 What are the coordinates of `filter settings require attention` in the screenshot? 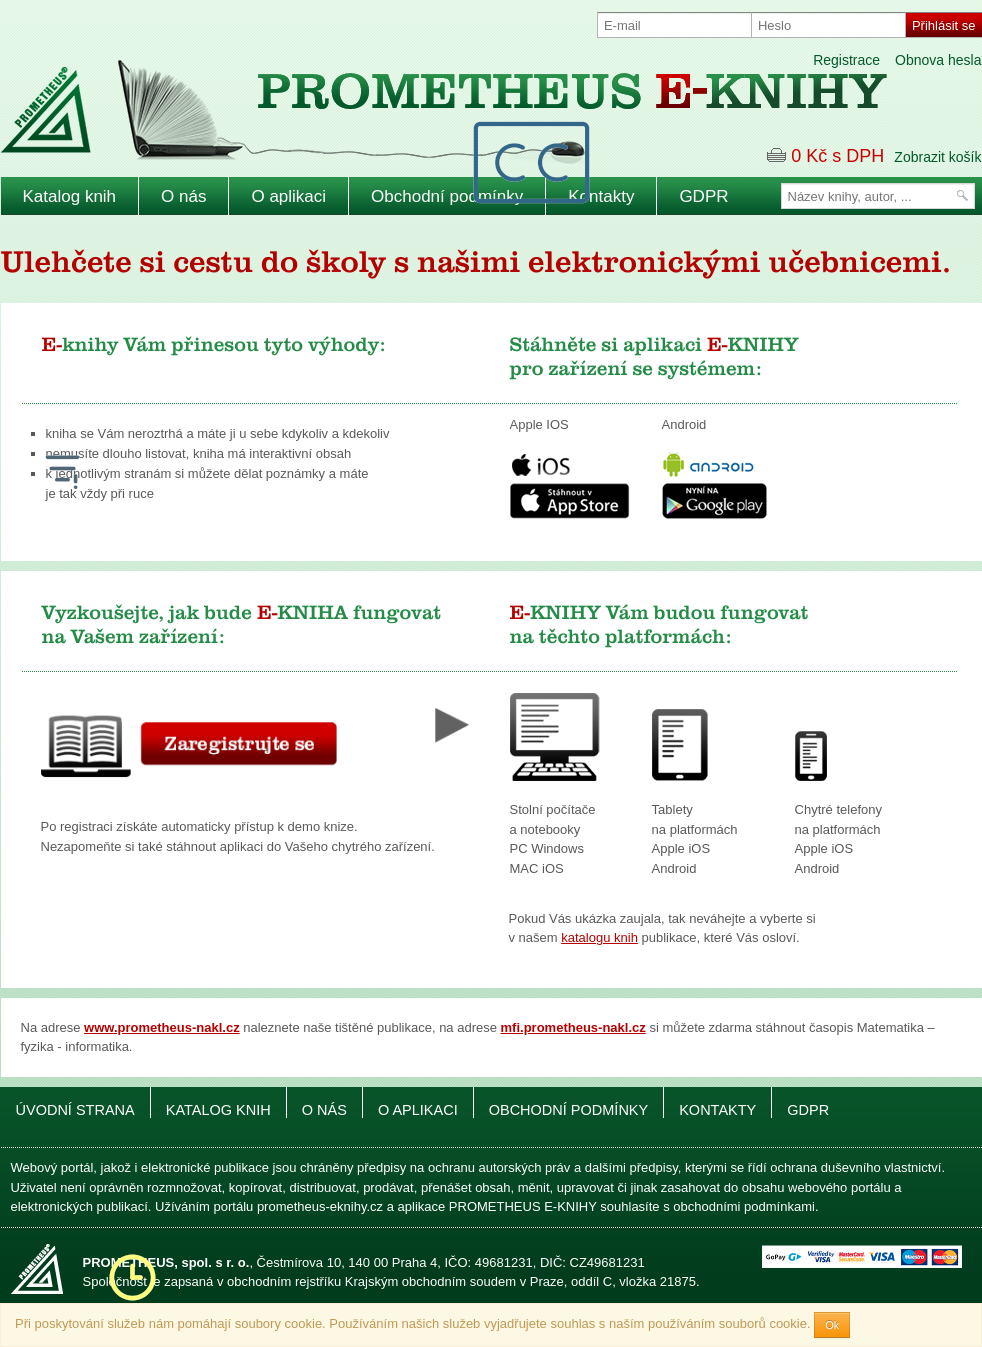 It's located at (62, 468).